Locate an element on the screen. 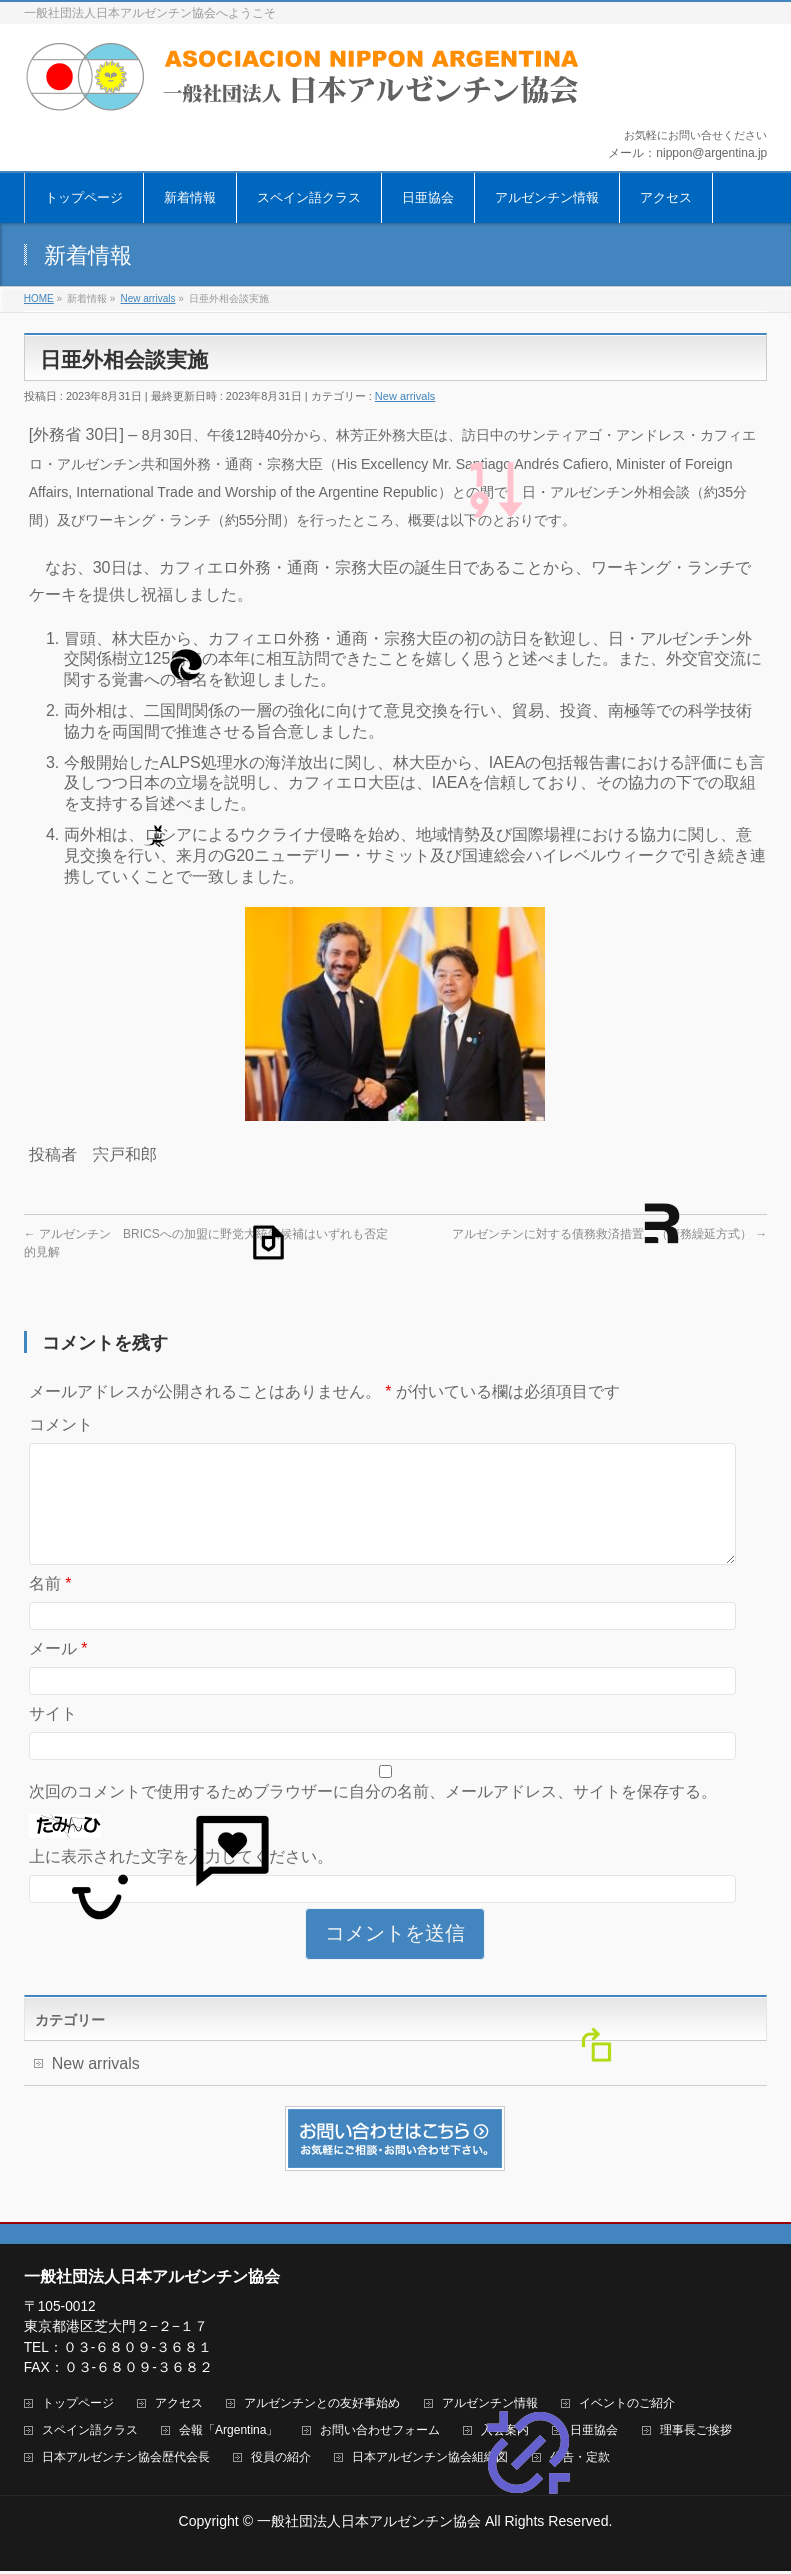 The height and width of the screenshot is (2574, 791). unlink or disconnect a hyperlink is located at coordinates (528, 2452).